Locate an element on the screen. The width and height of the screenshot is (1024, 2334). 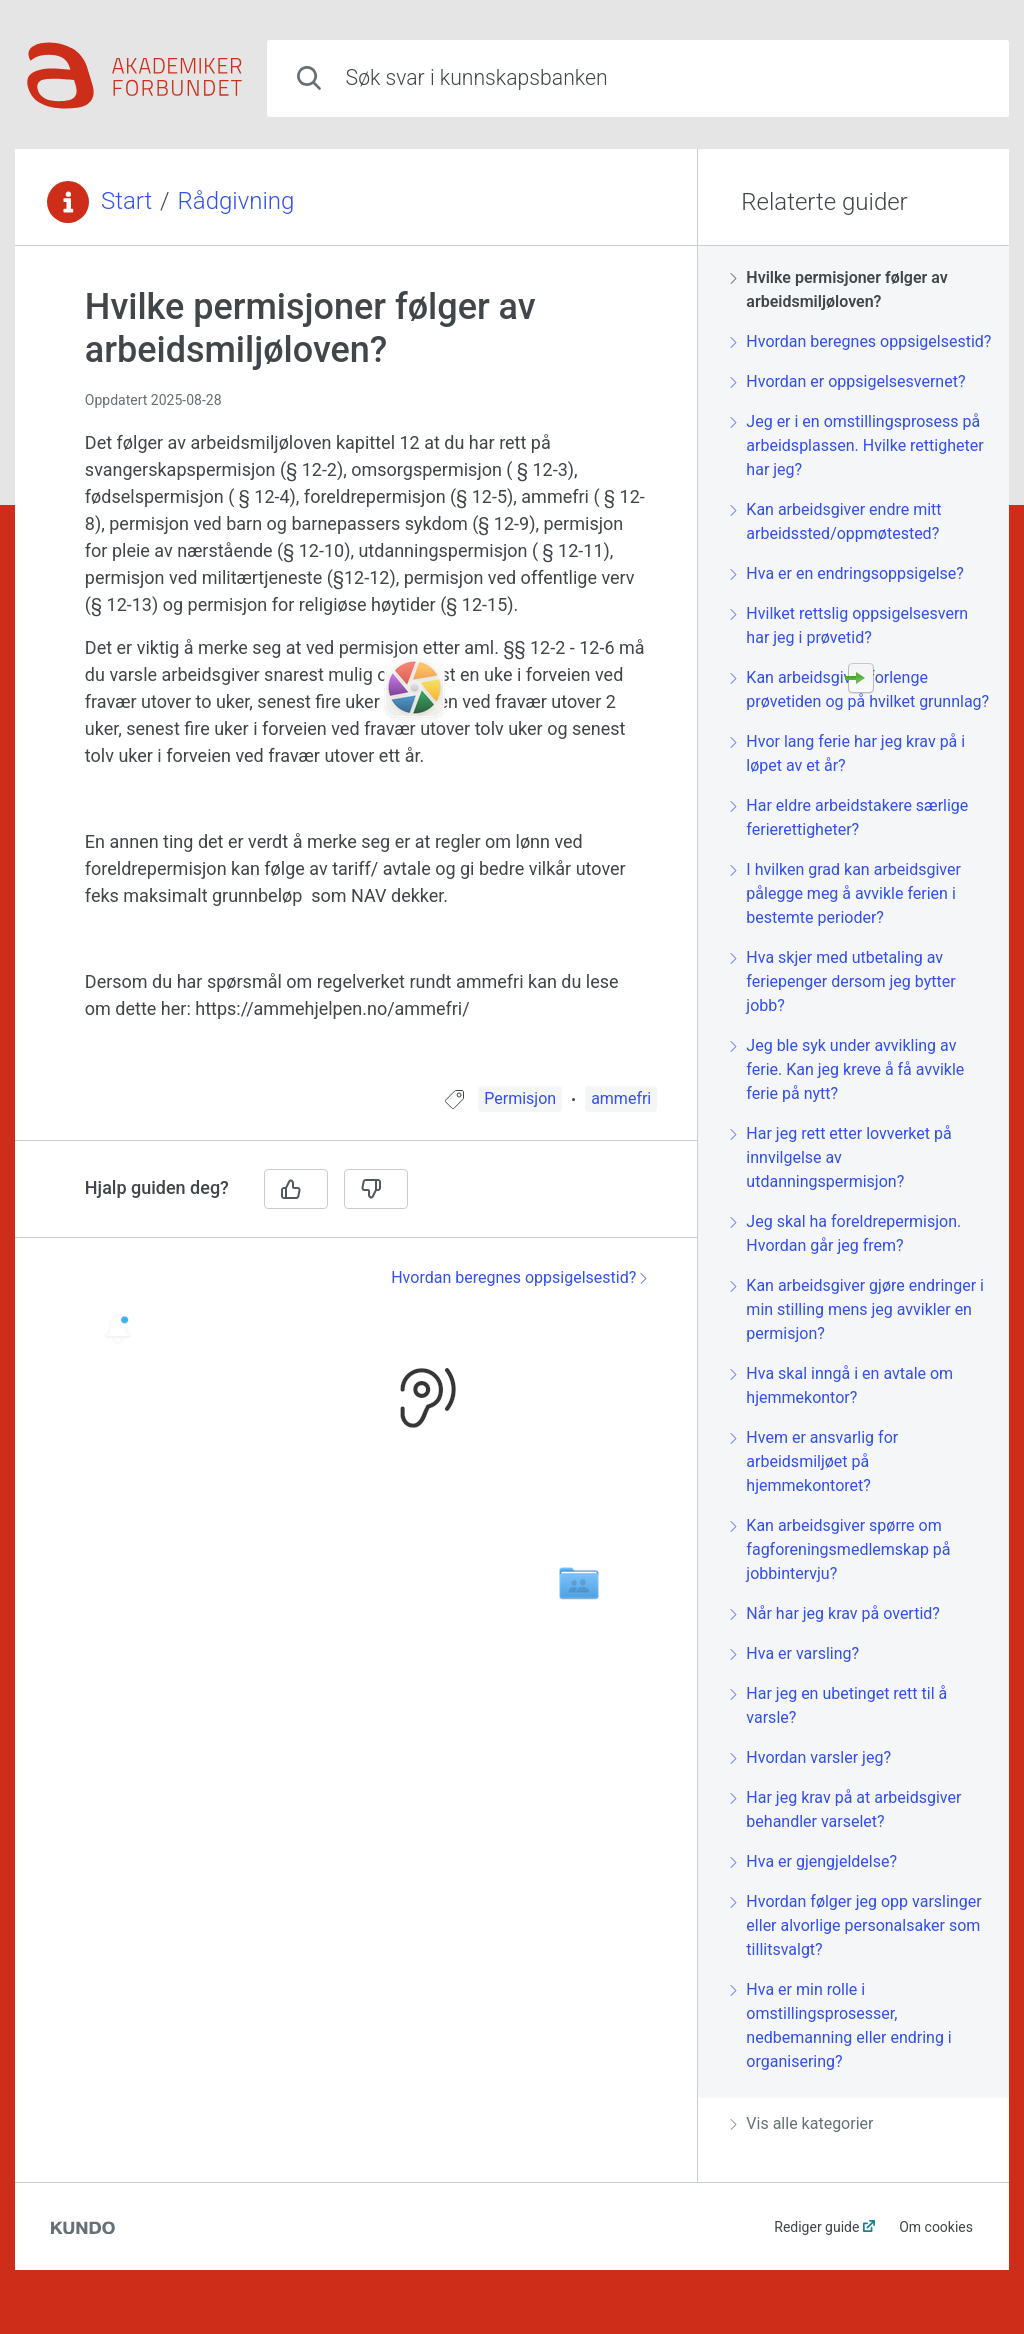
access hearing accessibility settings is located at coordinates (426, 1398).